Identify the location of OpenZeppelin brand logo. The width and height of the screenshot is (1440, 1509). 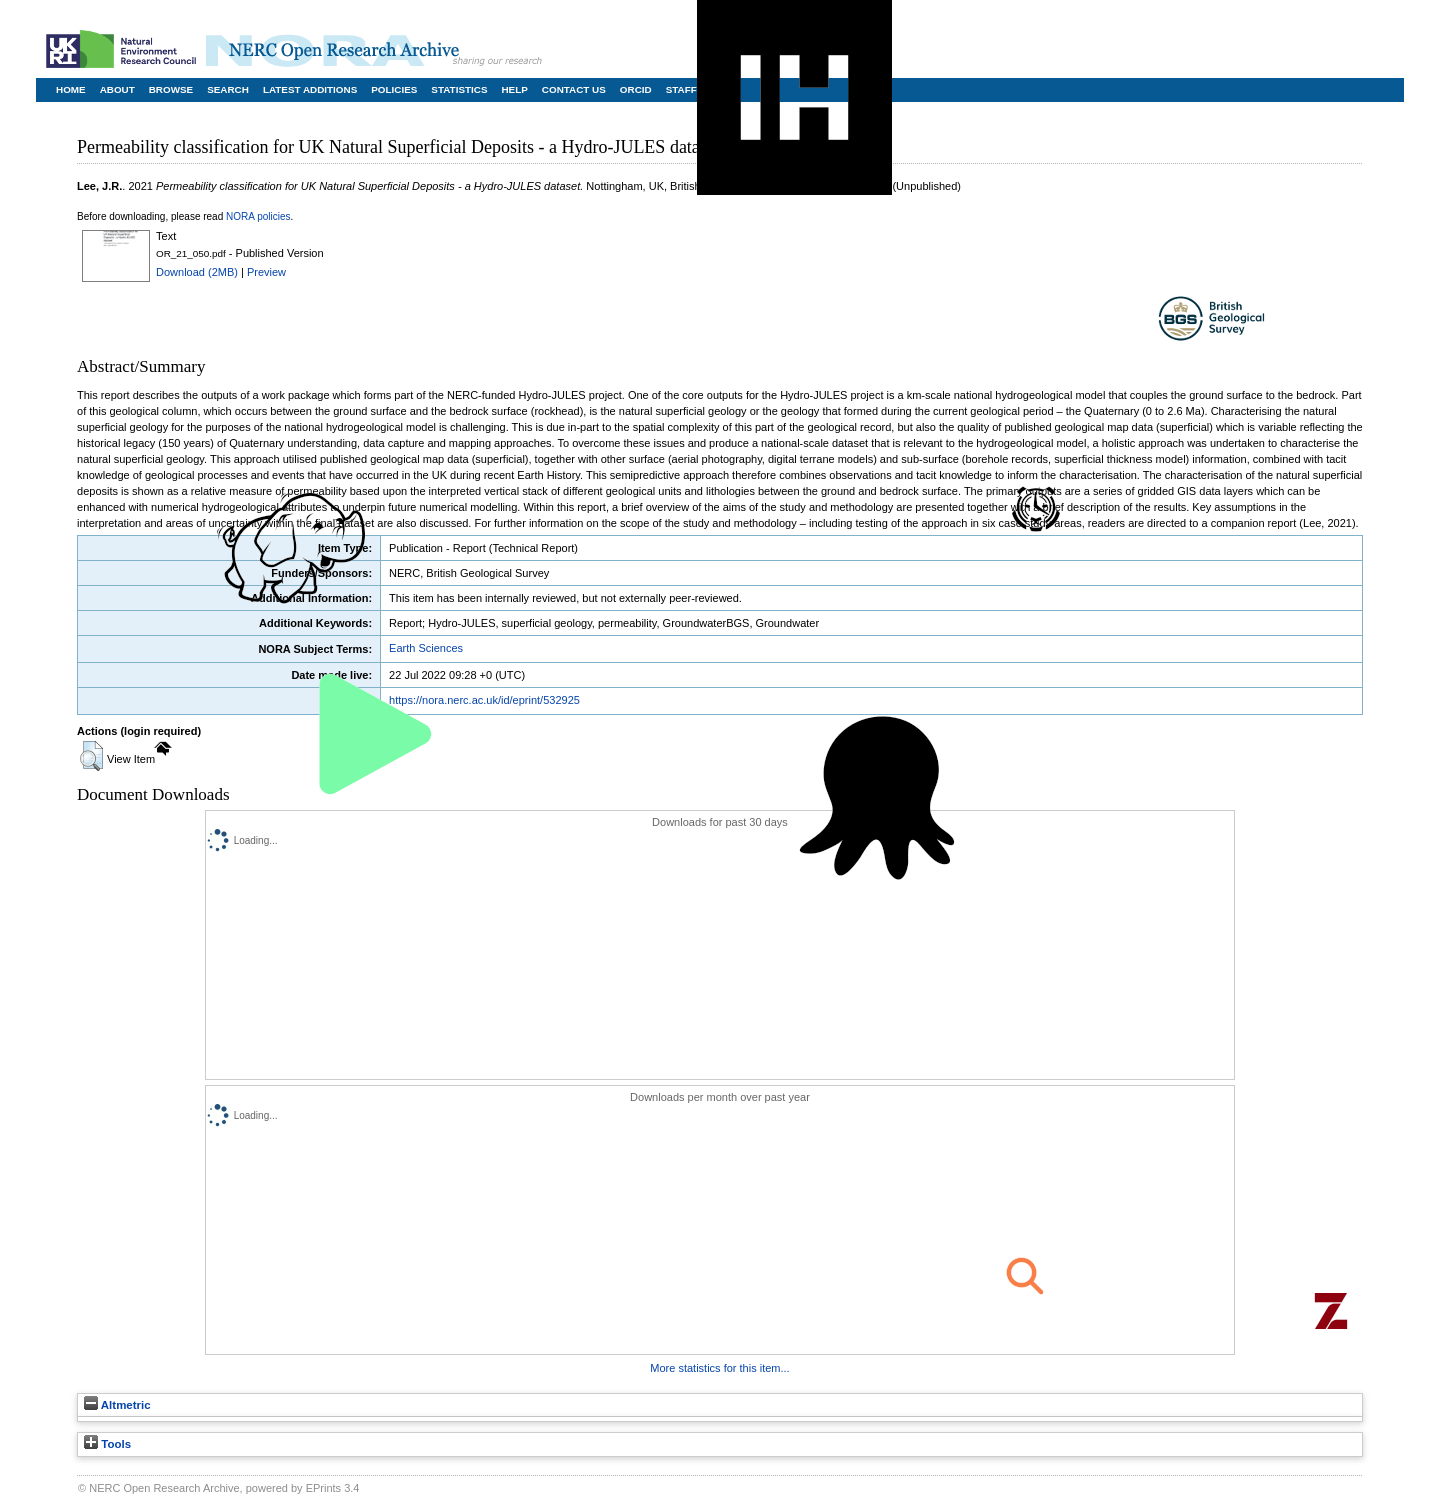
(1331, 1311).